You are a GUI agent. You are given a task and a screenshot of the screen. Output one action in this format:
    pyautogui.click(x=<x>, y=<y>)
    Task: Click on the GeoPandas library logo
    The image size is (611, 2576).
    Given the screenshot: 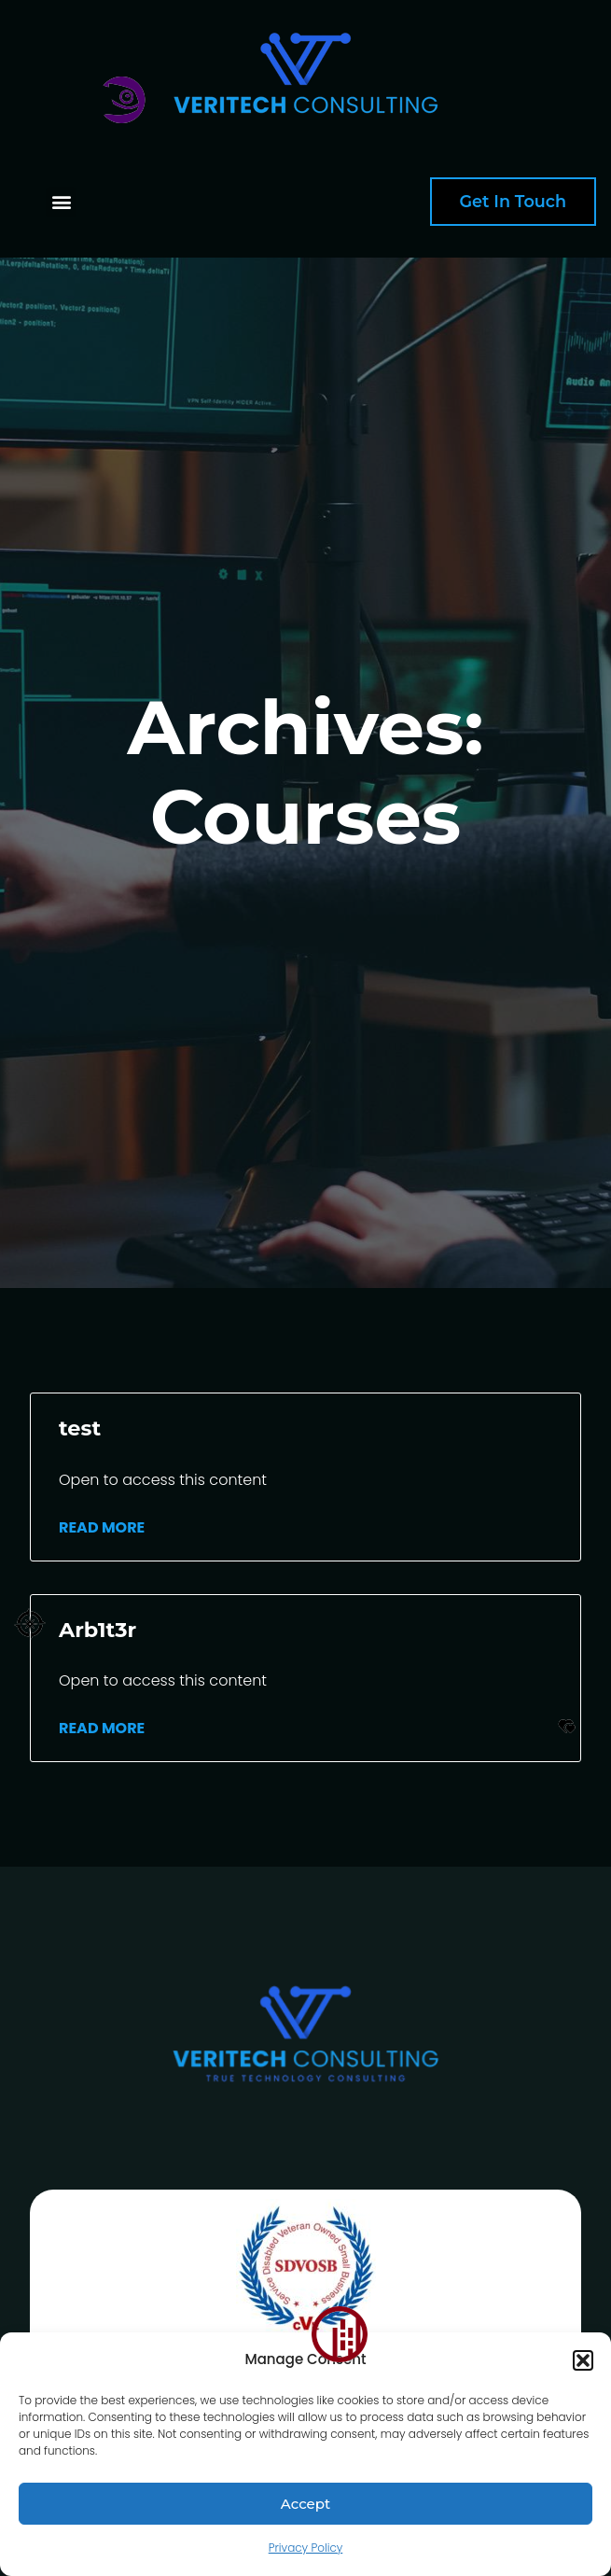 What is the action you would take?
    pyautogui.click(x=340, y=2334)
    